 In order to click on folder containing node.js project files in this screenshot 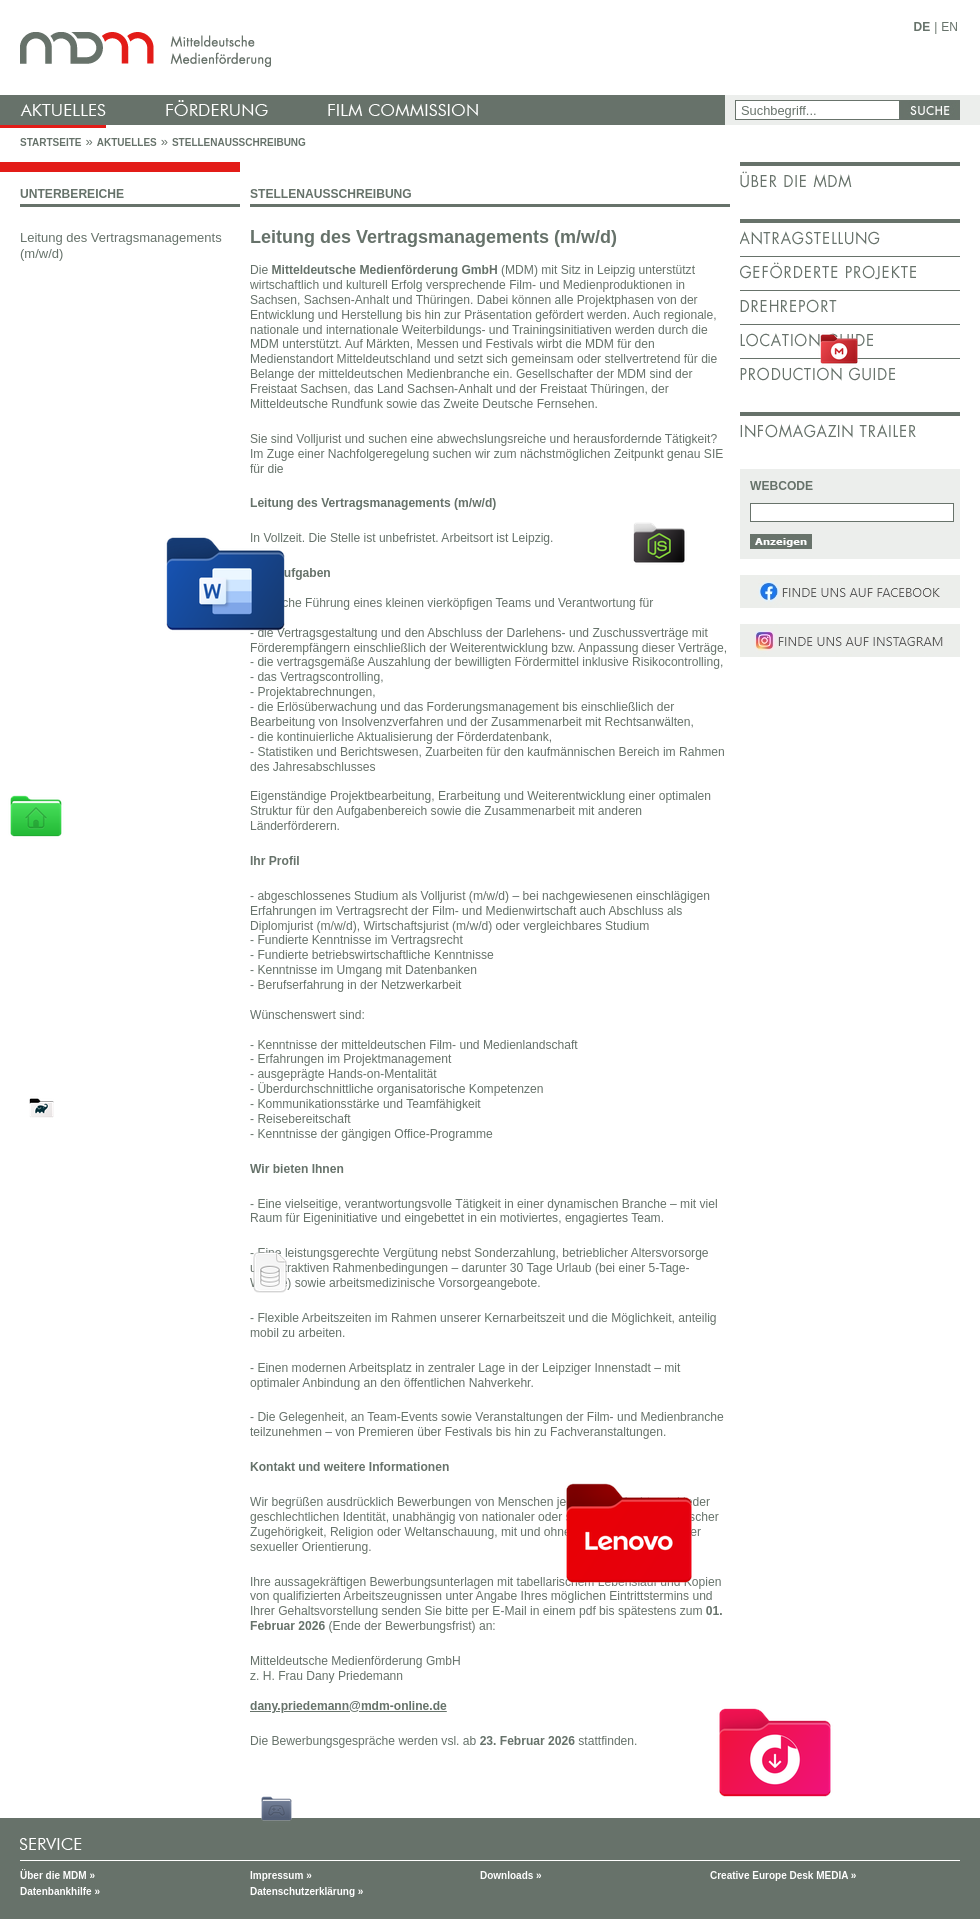, I will do `click(659, 544)`.